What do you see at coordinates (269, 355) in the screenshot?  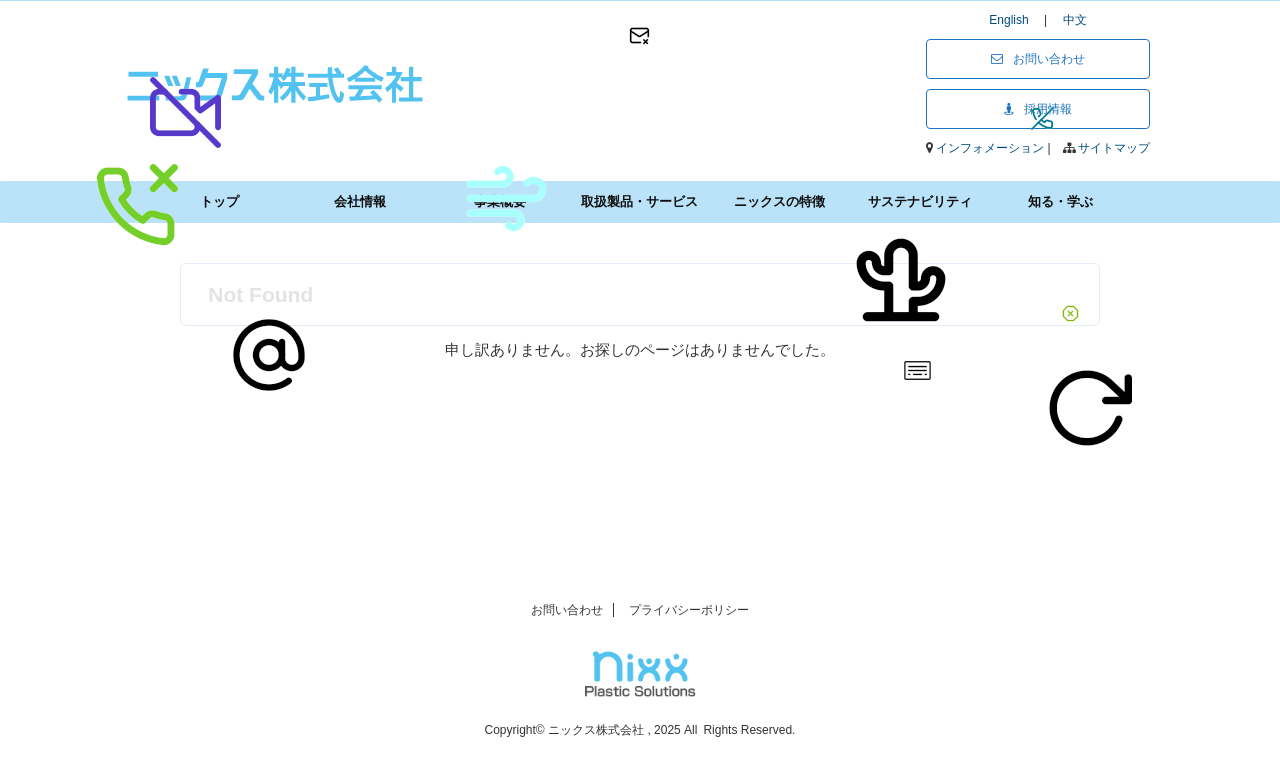 I see `mention a user in a post or comment` at bounding box center [269, 355].